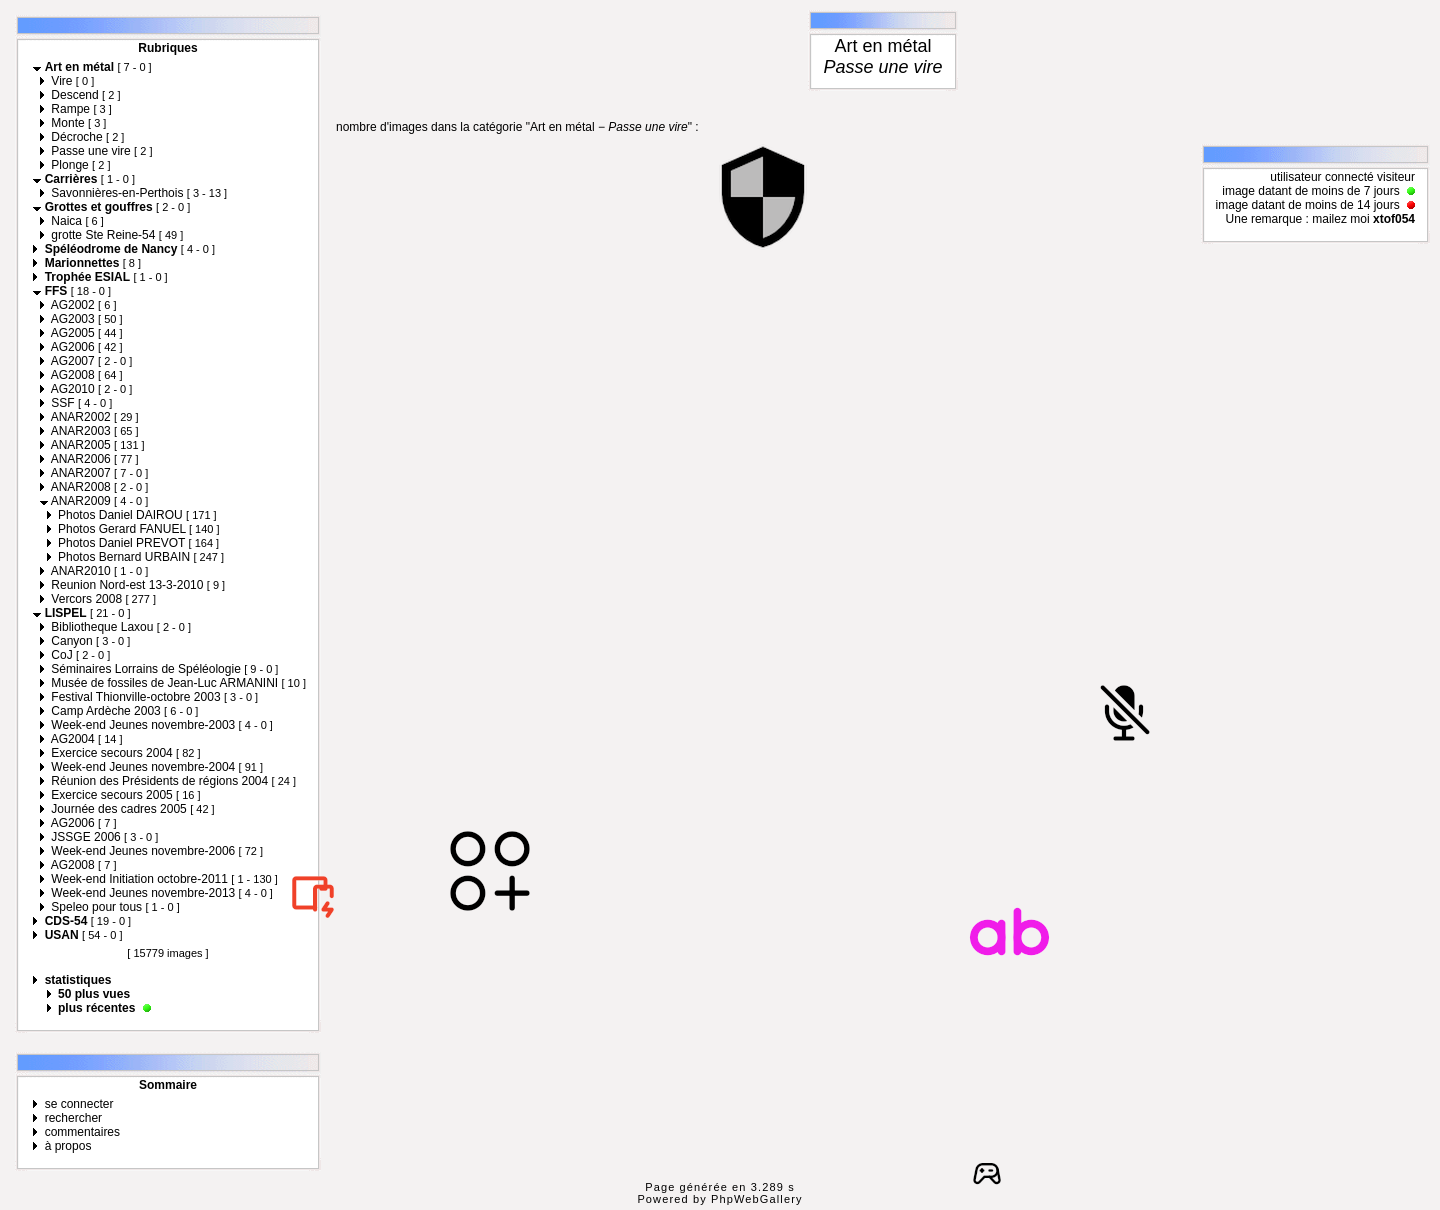  What do you see at coordinates (313, 895) in the screenshot?
I see `device charging or power status` at bounding box center [313, 895].